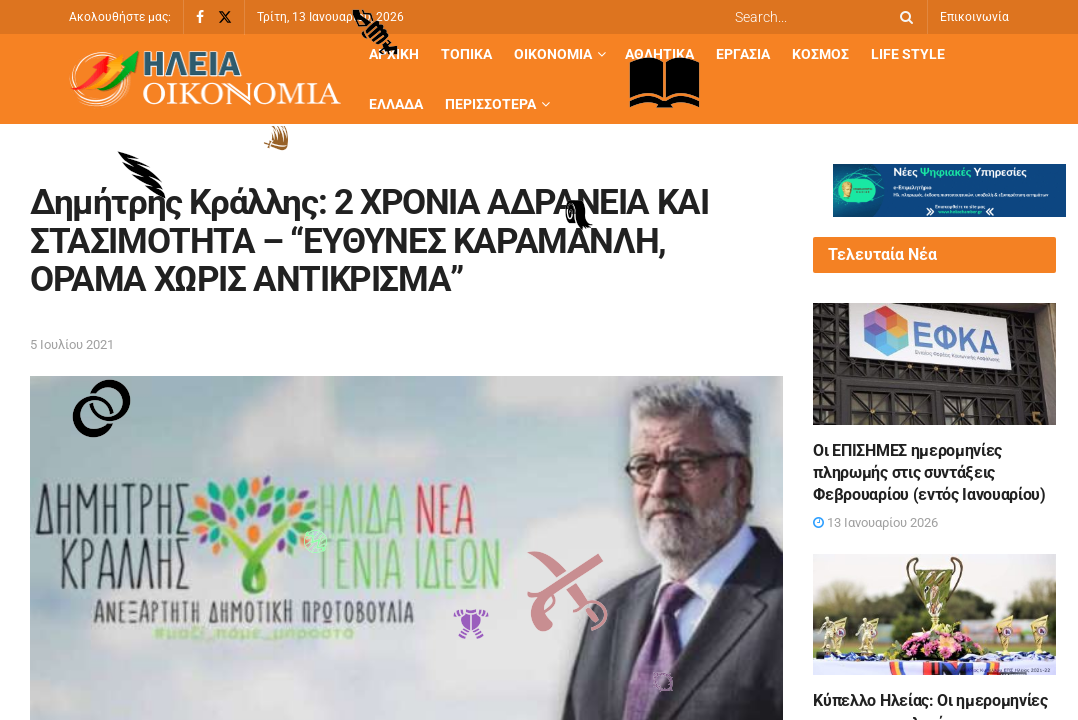 The image size is (1078, 720). Describe the element at coordinates (141, 174) in the screenshot. I see `indicates a critical hit or piercing damage in combat` at that location.